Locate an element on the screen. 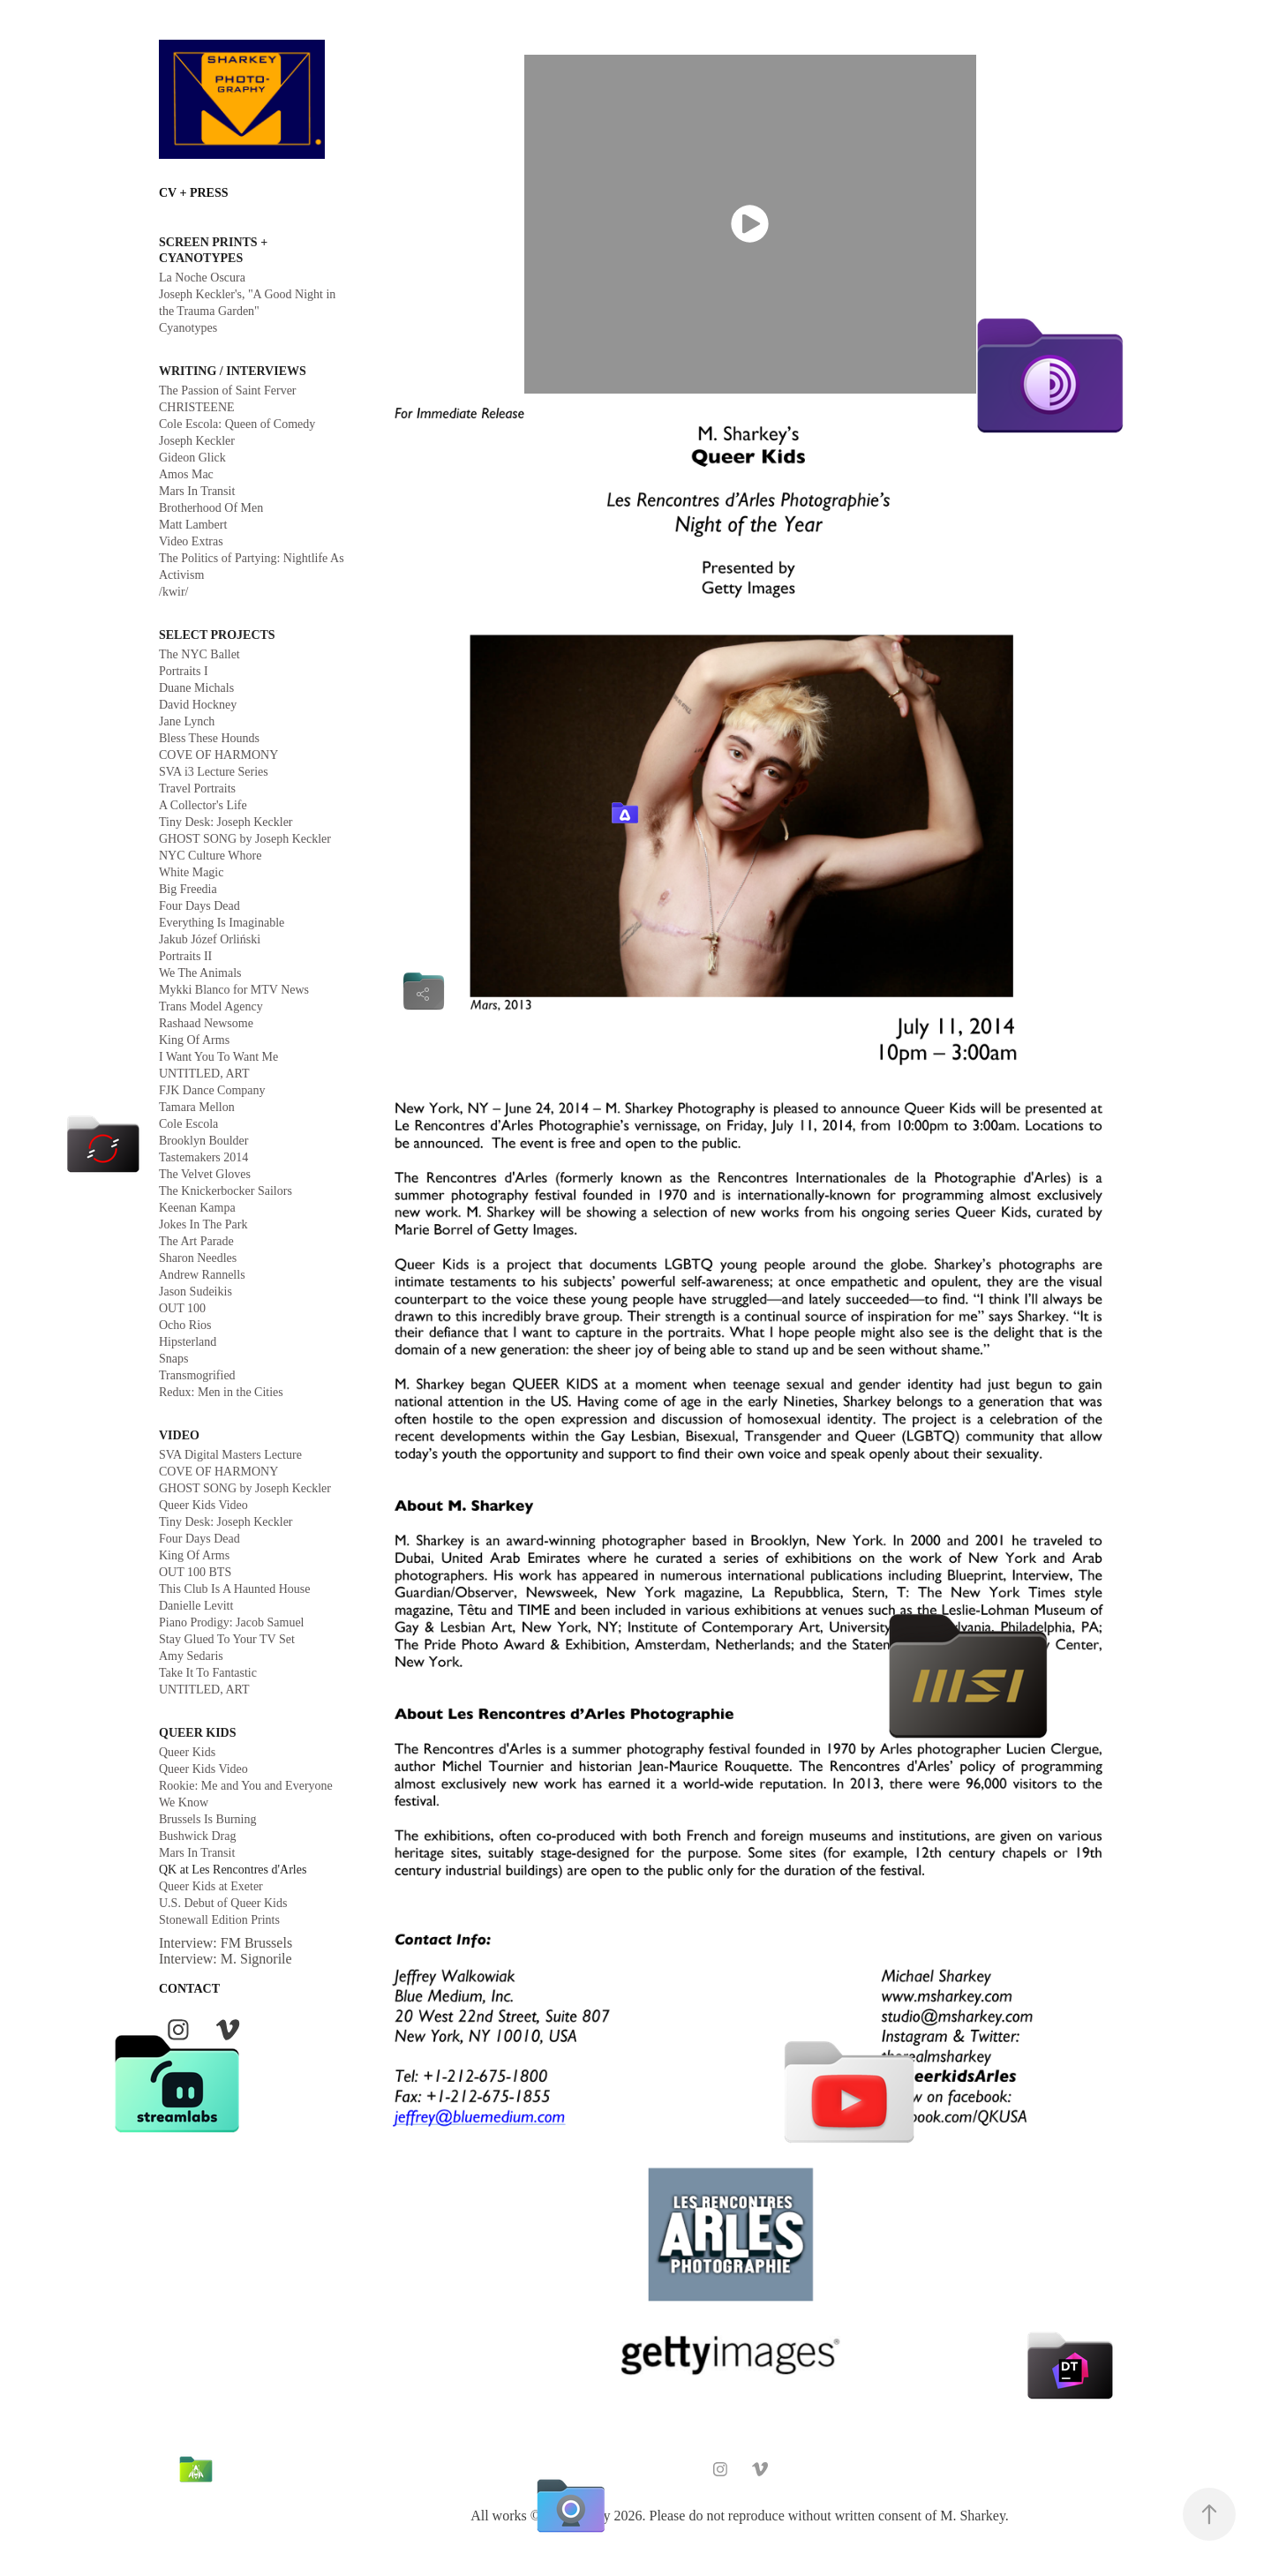 Image resolution: width=1271 pixels, height=2576 pixels. open MSI branded folder is located at coordinates (967, 1680).